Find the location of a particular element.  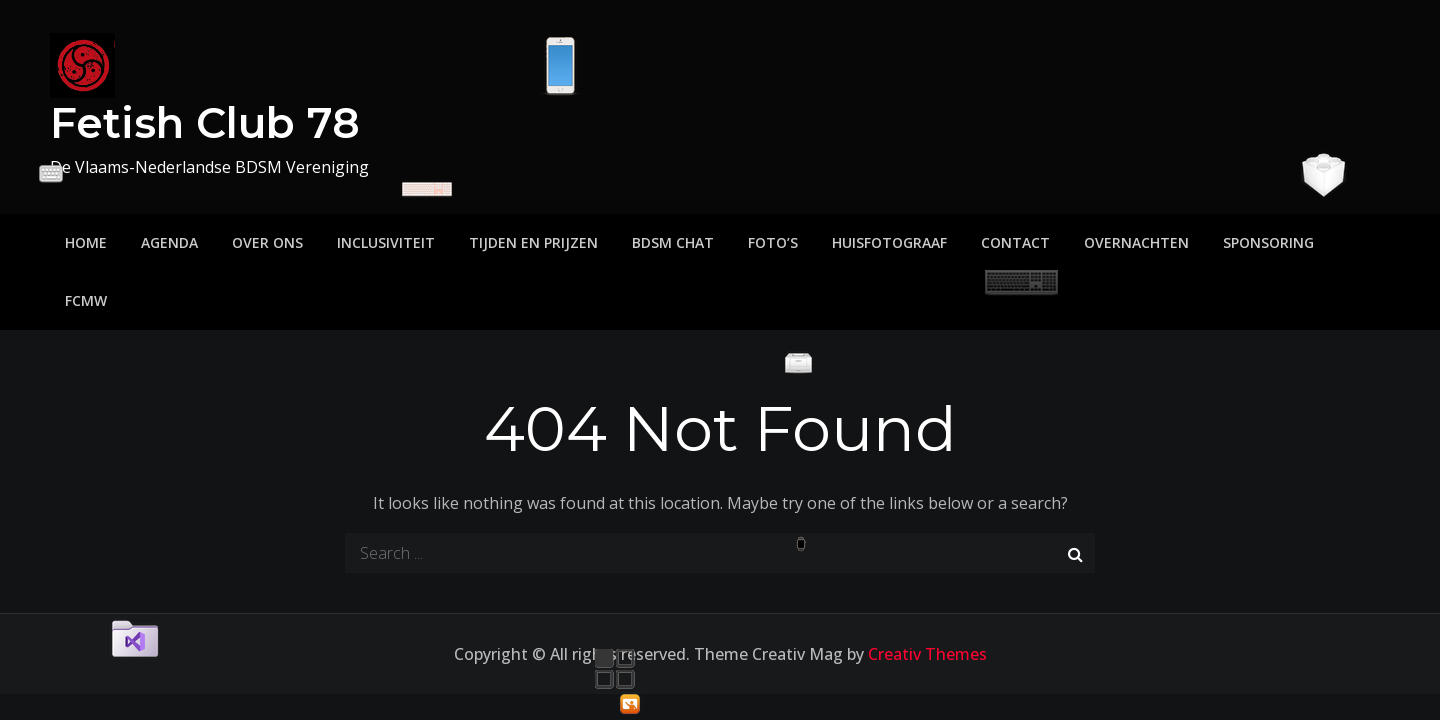

apple magic keyboard with touch id in orange/pink is located at coordinates (427, 189).